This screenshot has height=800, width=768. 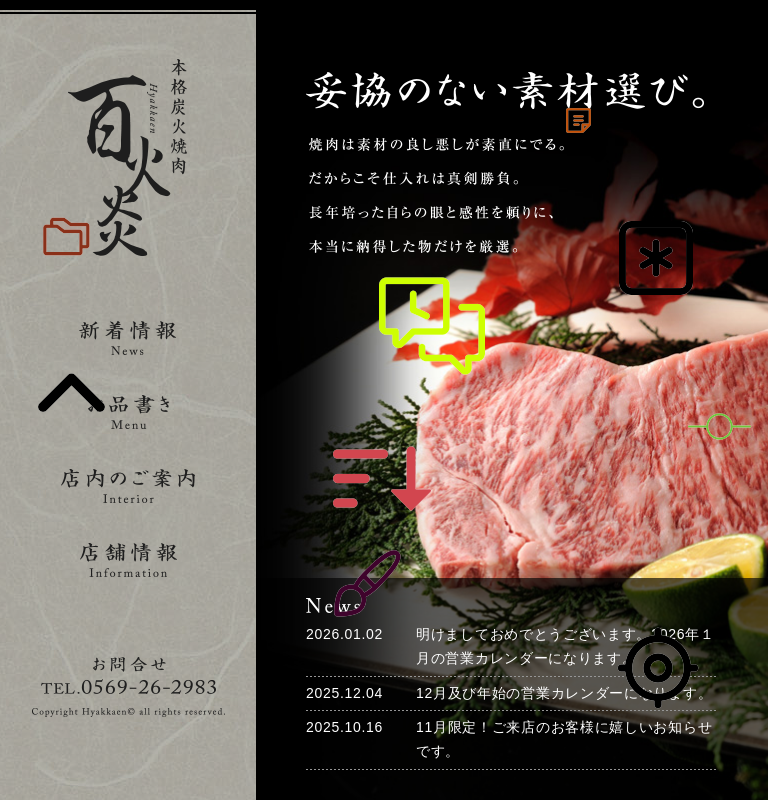 What do you see at coordinates (719, 426) in the screenshot?
I see `view commit history in version control` at bounding box center [719, 426].